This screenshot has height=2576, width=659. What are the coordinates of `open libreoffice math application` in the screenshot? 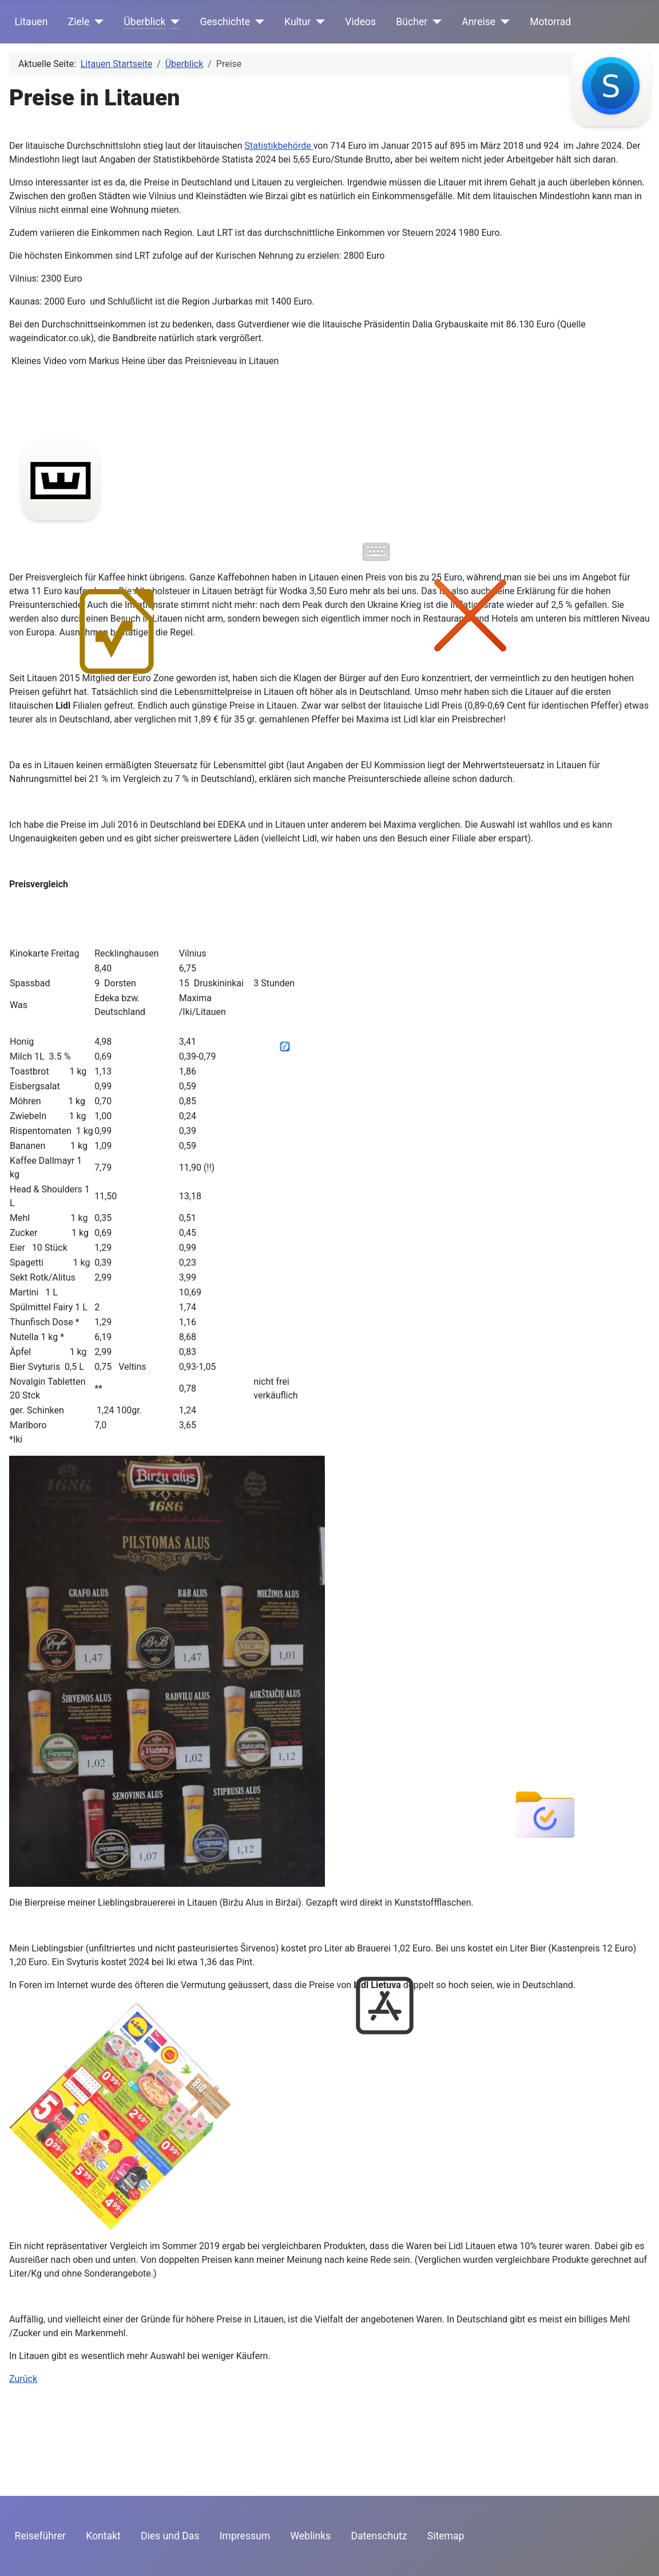 It's located at (117, 631).